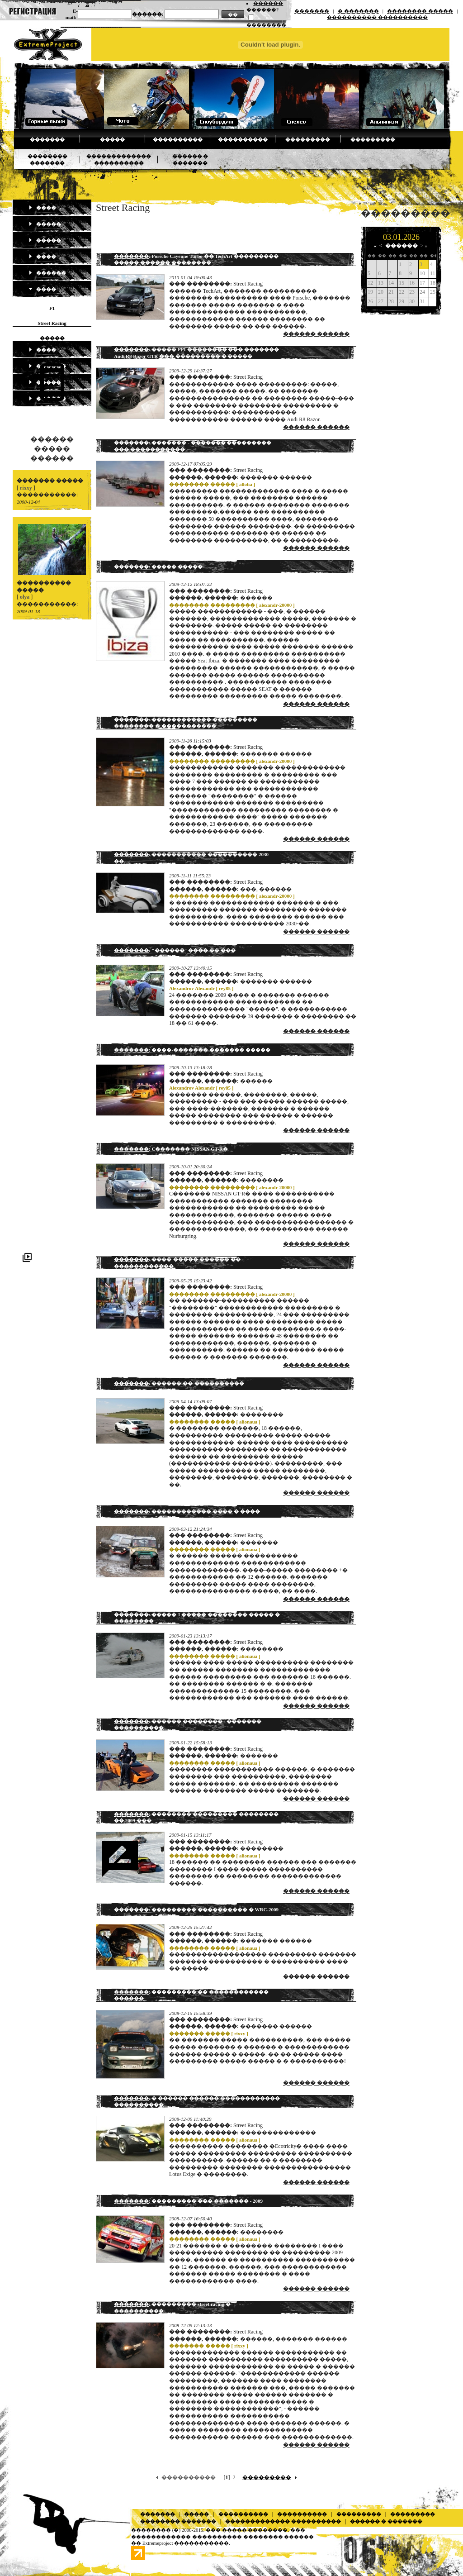 The height and width of the screenshot is (2576, 463). Describe the element at coordinates (27, 1257) in the screenshot. I see `access your video library` at that location.